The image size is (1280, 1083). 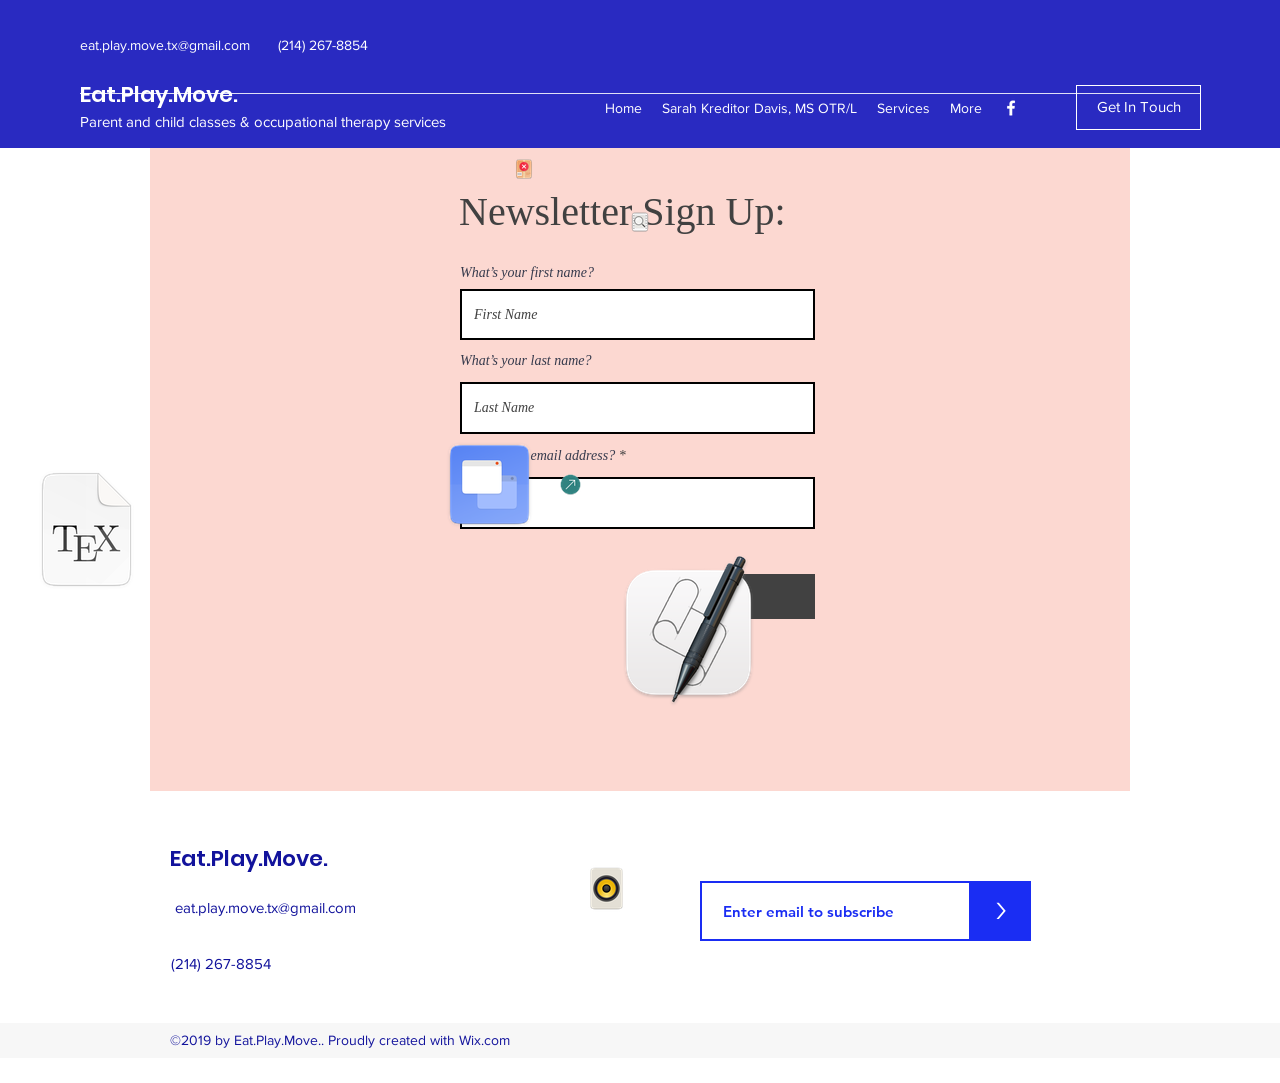 I want to click on open the log viewer application, so click(x=640, y=222).